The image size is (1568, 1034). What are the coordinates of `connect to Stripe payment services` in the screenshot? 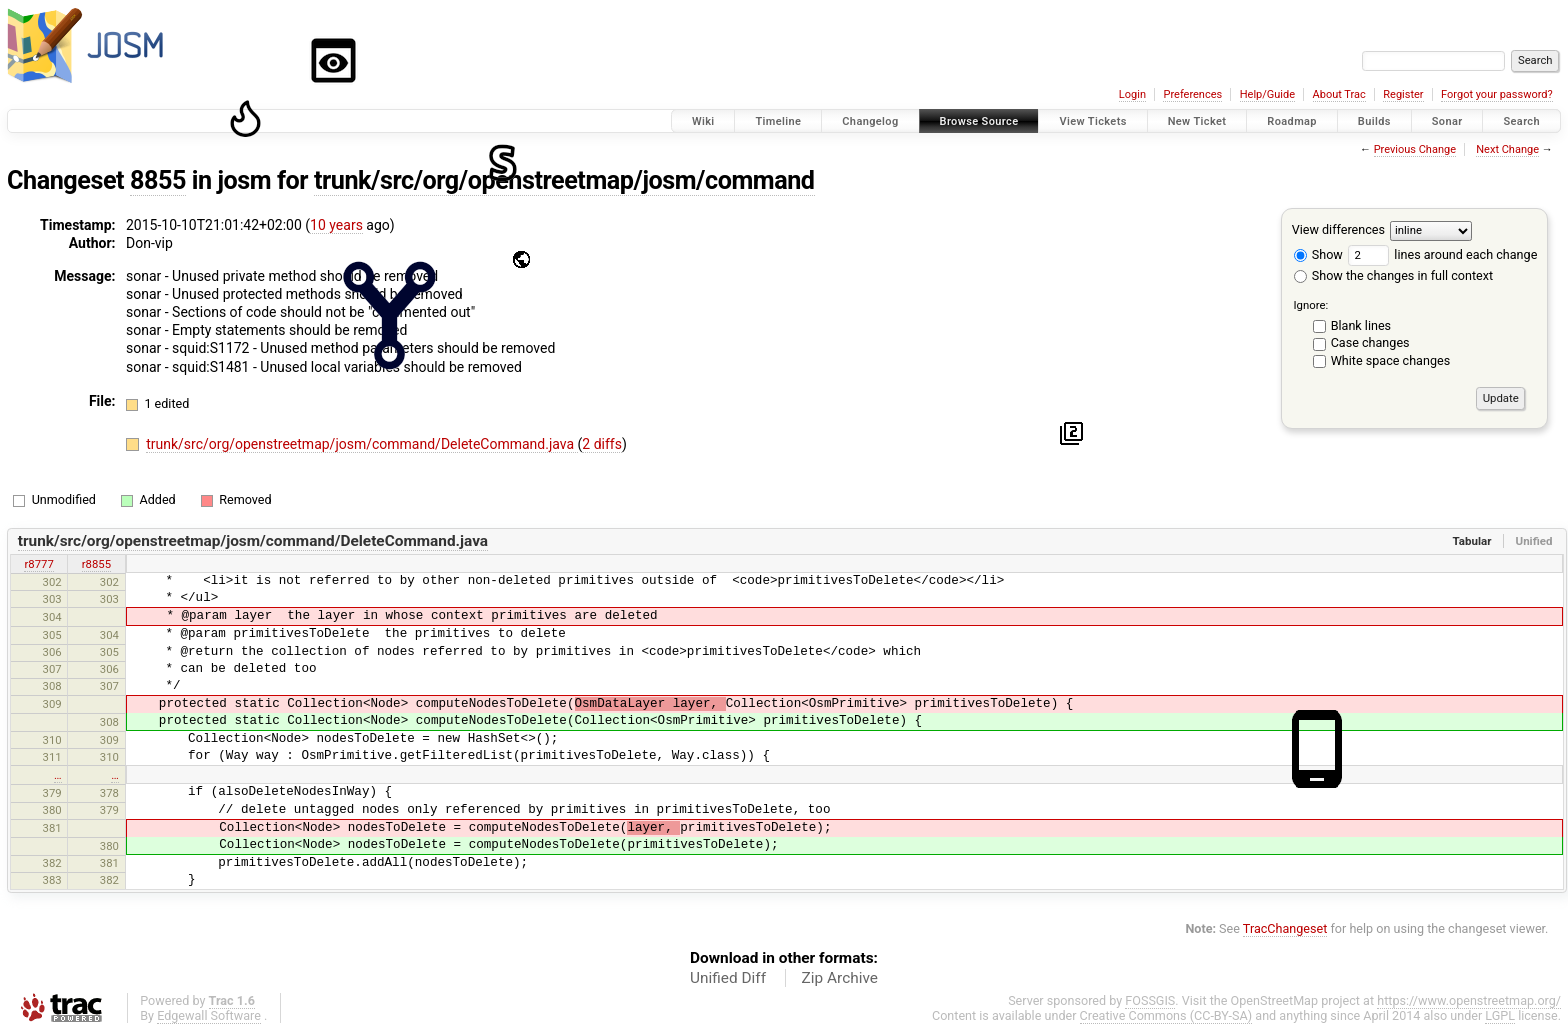 It's located at (502, 163).